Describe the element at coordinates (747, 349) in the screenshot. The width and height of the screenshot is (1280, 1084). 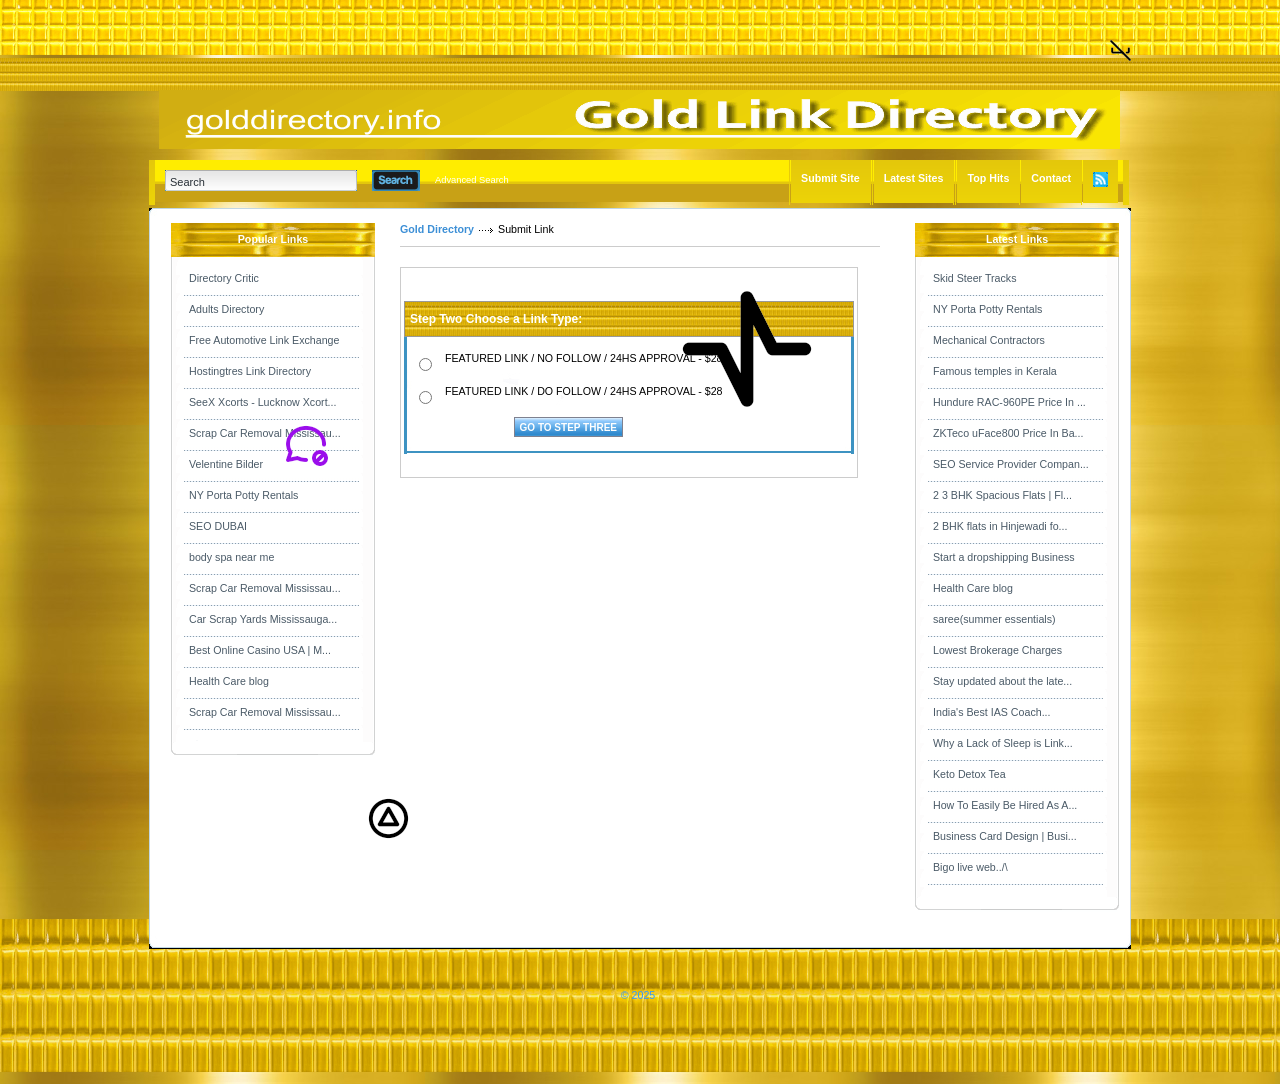
I see `adjust sawtooth wave settings in audio editor` at that location.